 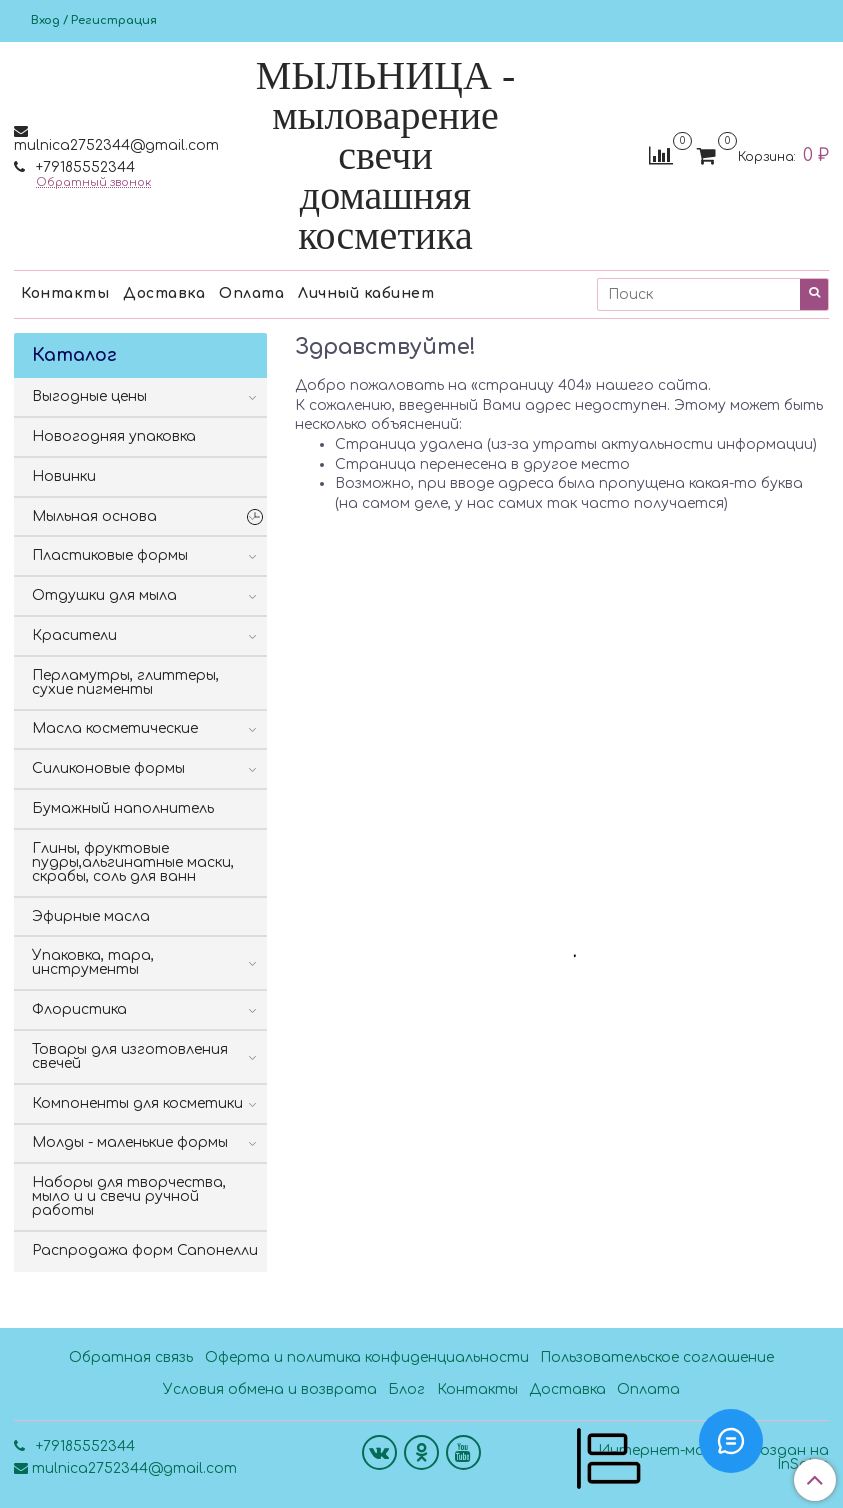 I want to click on indicates no cellular signal available, so click(x=585, y=947).